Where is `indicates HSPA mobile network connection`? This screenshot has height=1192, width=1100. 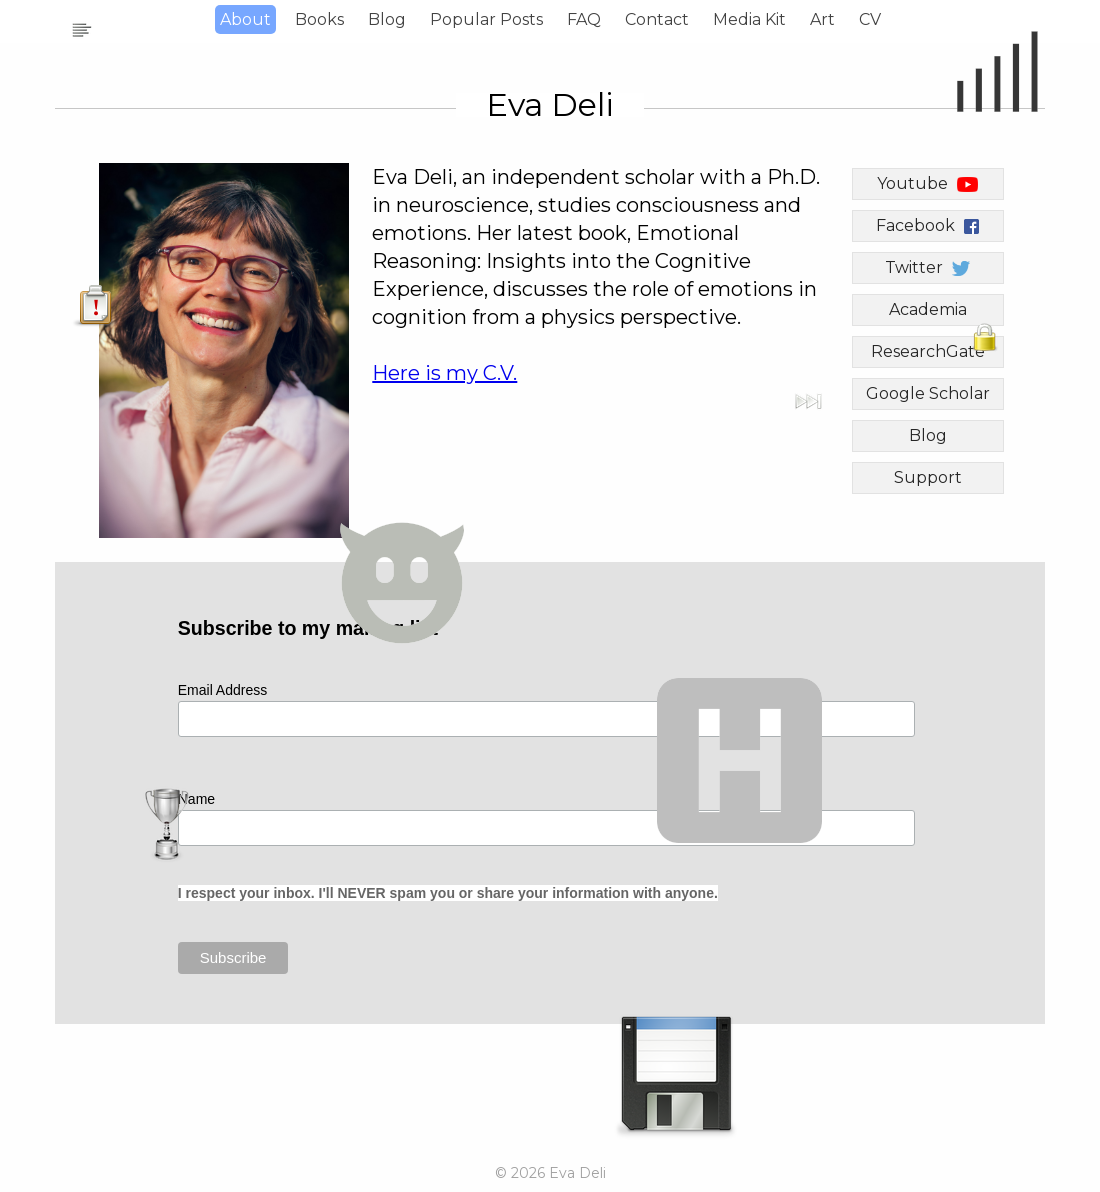 indicates HSPA mobile network connection is located at coordinates (739, 760).